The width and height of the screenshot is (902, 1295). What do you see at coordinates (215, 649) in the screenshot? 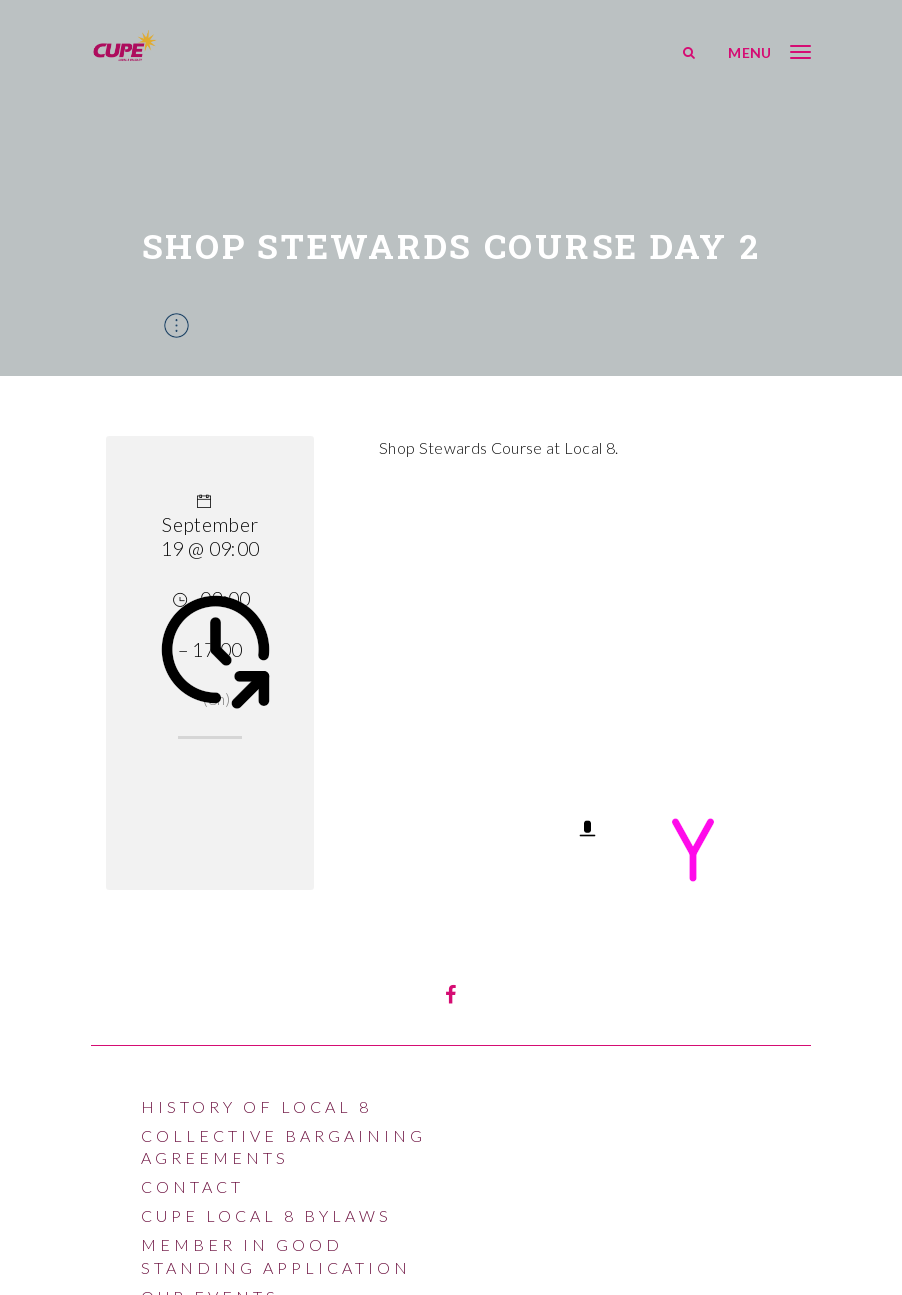
I see `share a scheduled event or time` at bounding box center [215, 649].